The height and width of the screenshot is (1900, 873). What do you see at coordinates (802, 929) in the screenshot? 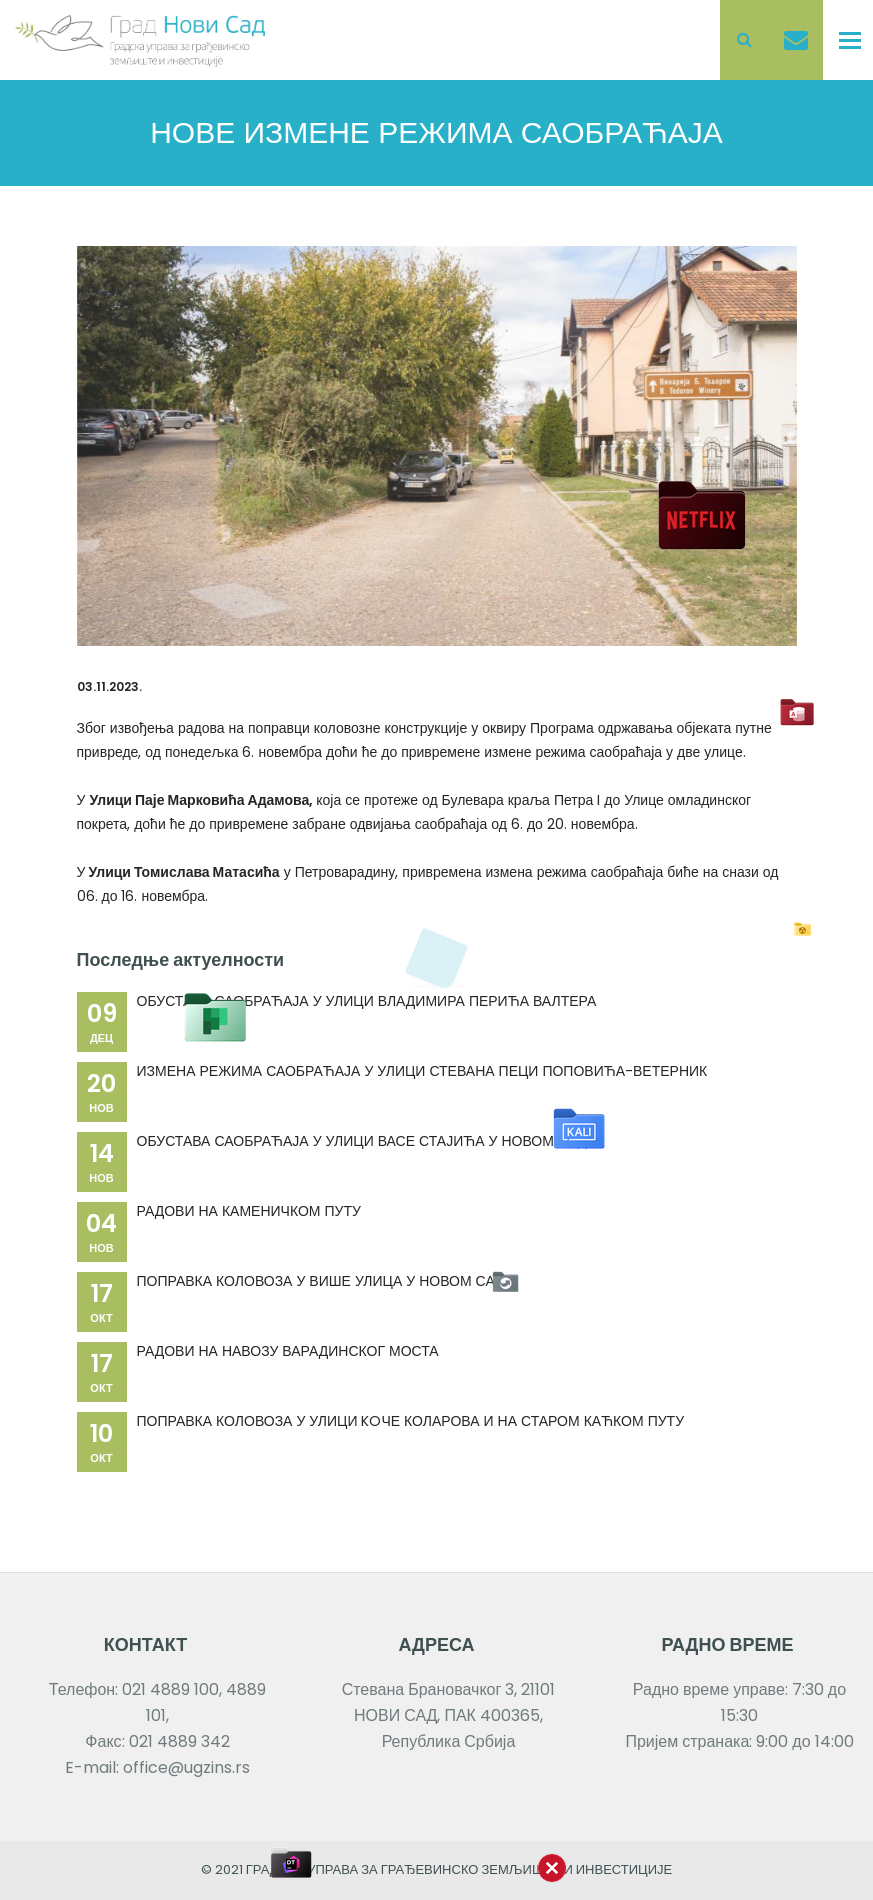
I see `open unity project files folder` at bounding box center [802, 929].